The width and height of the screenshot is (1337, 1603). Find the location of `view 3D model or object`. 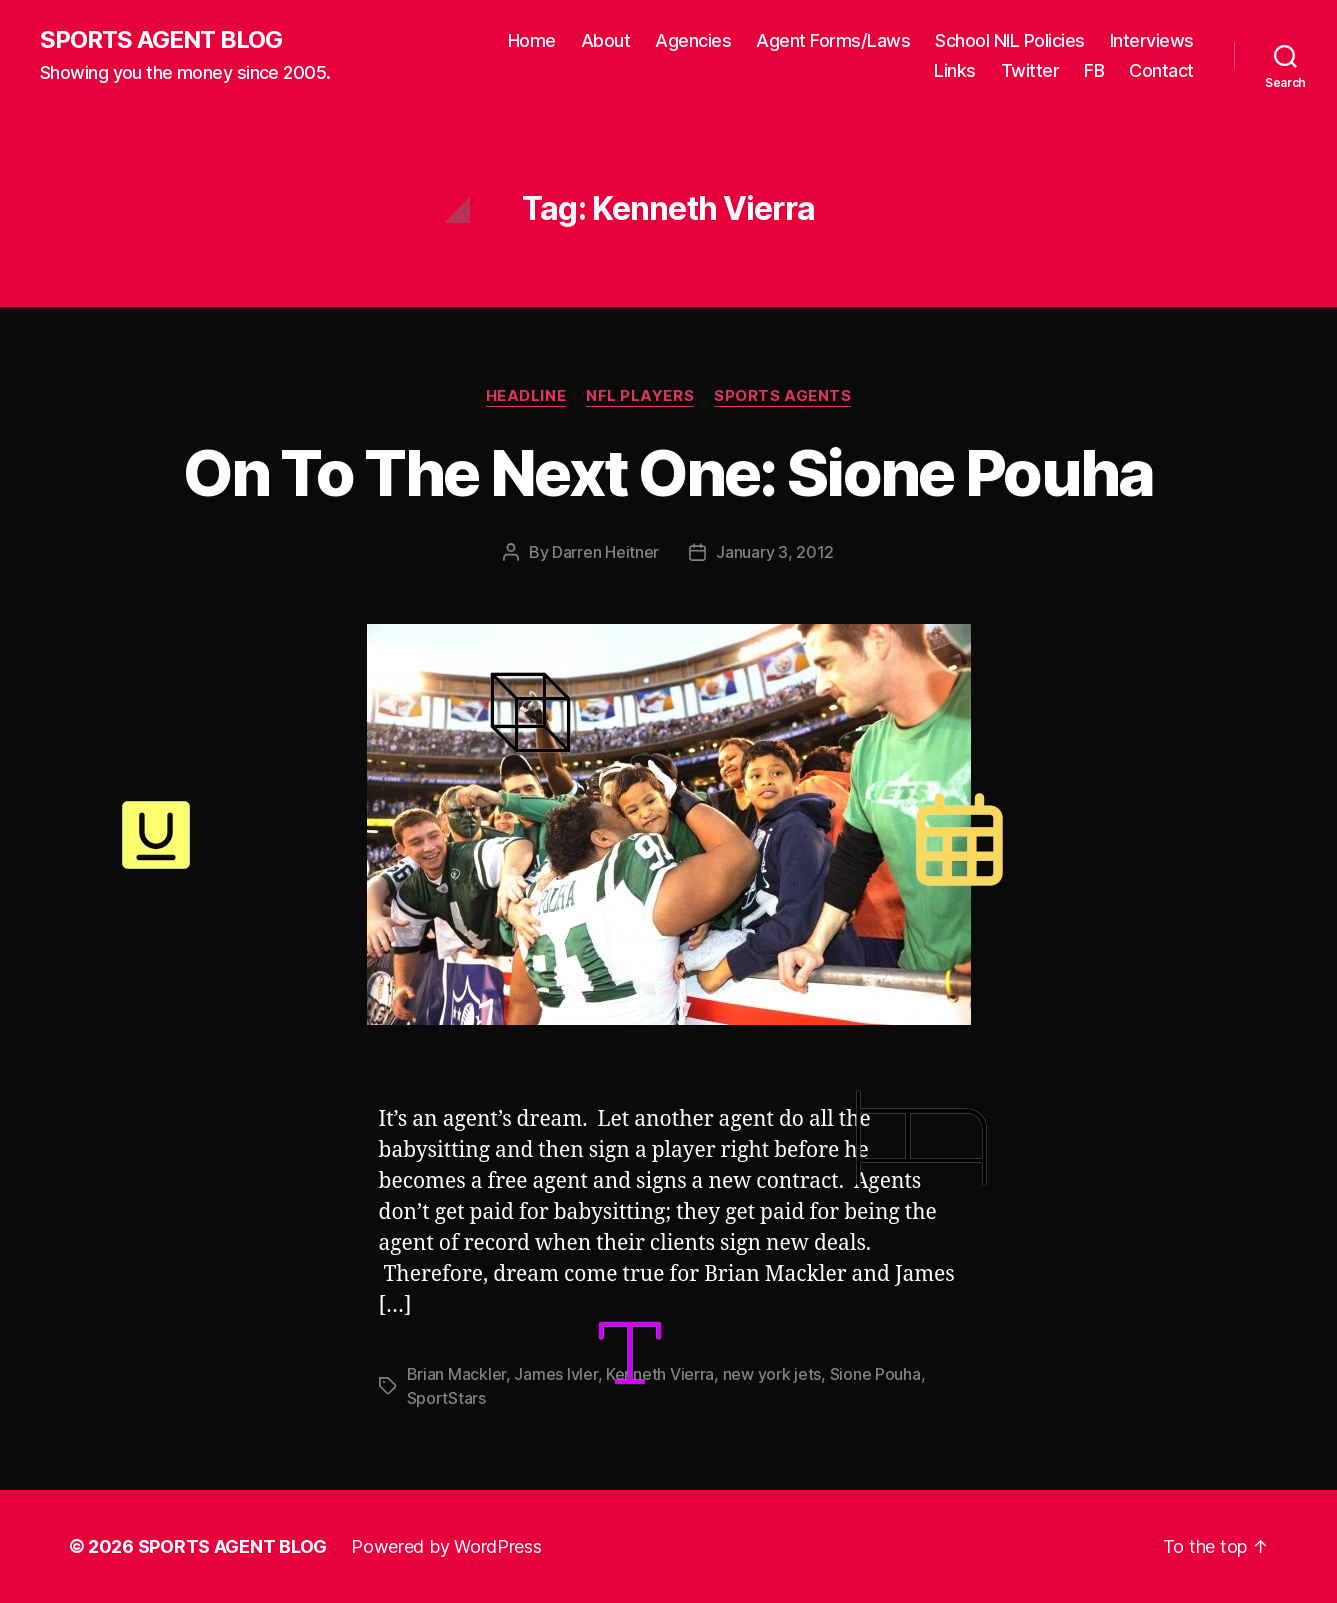

view 3D model or object is located at coordinates (530, 712).